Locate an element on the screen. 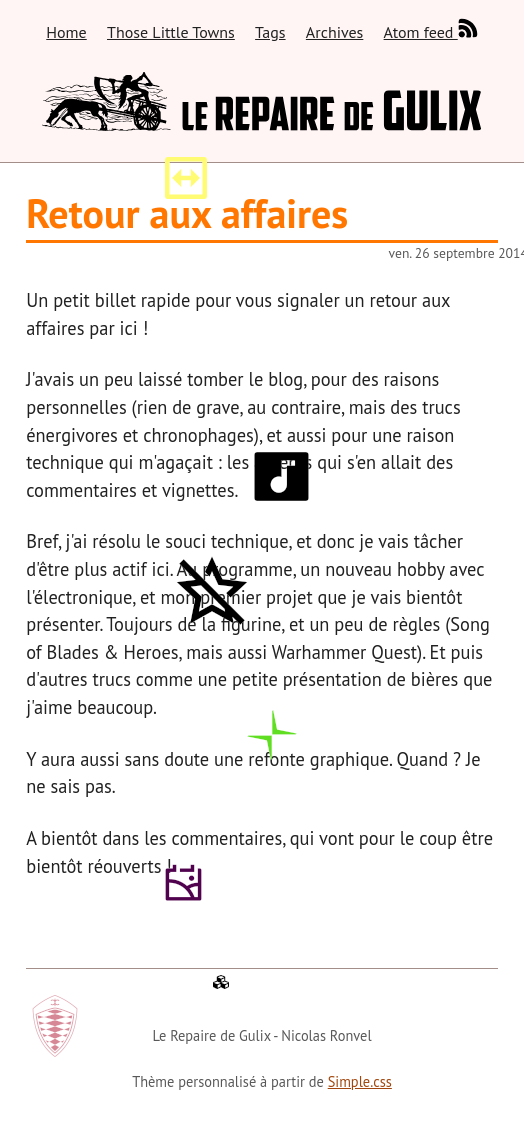  disable or remove from favorites is located at coordinates (212, 592).